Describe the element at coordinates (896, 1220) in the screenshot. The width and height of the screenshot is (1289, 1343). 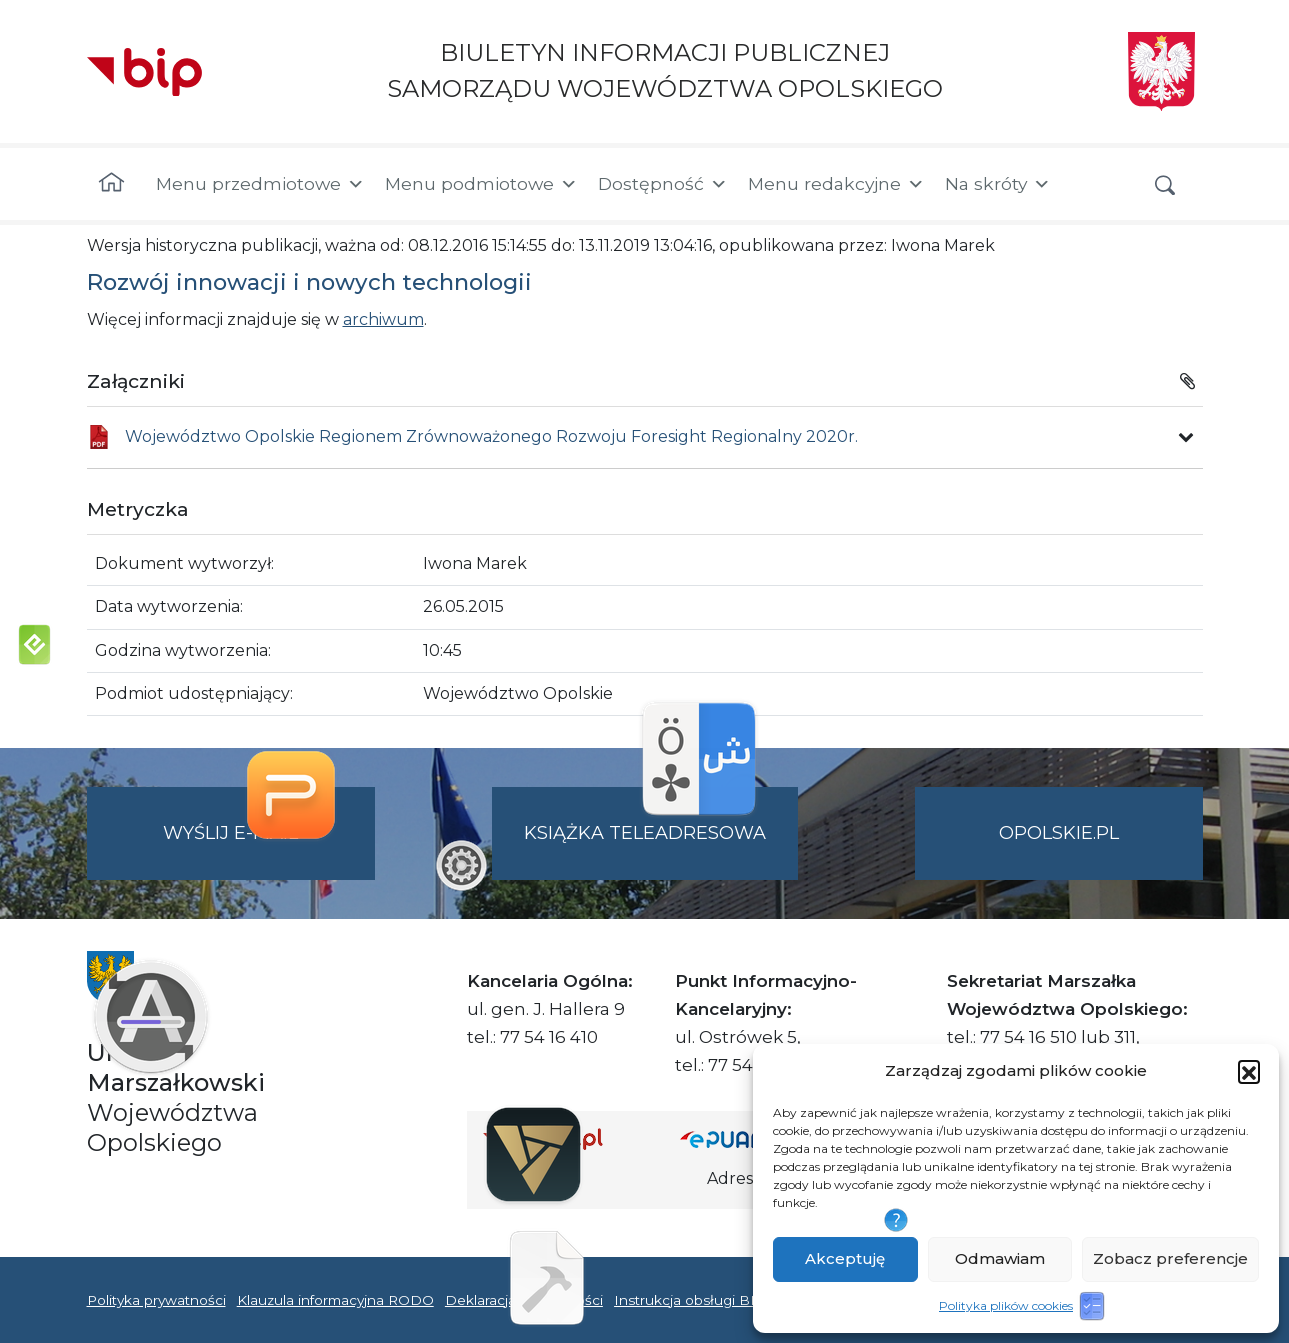
I see `access help documentation or support` at that location.